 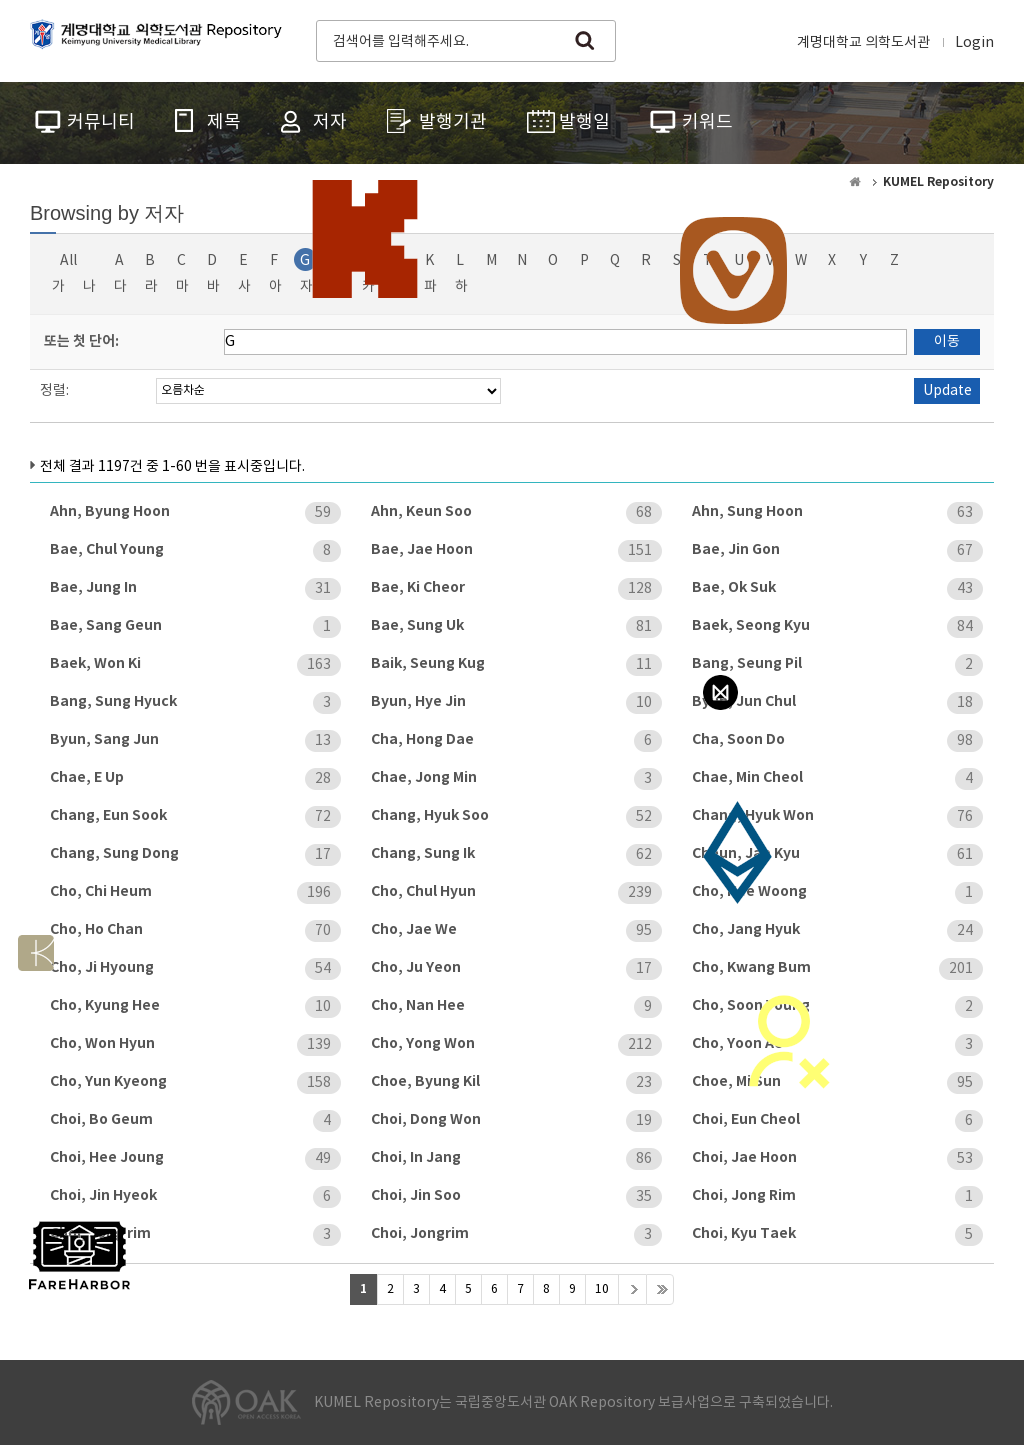 What do you see at coordinates (720, 692) in the screenshot?
I see `open milanote app` at bounding box center [720, 692].